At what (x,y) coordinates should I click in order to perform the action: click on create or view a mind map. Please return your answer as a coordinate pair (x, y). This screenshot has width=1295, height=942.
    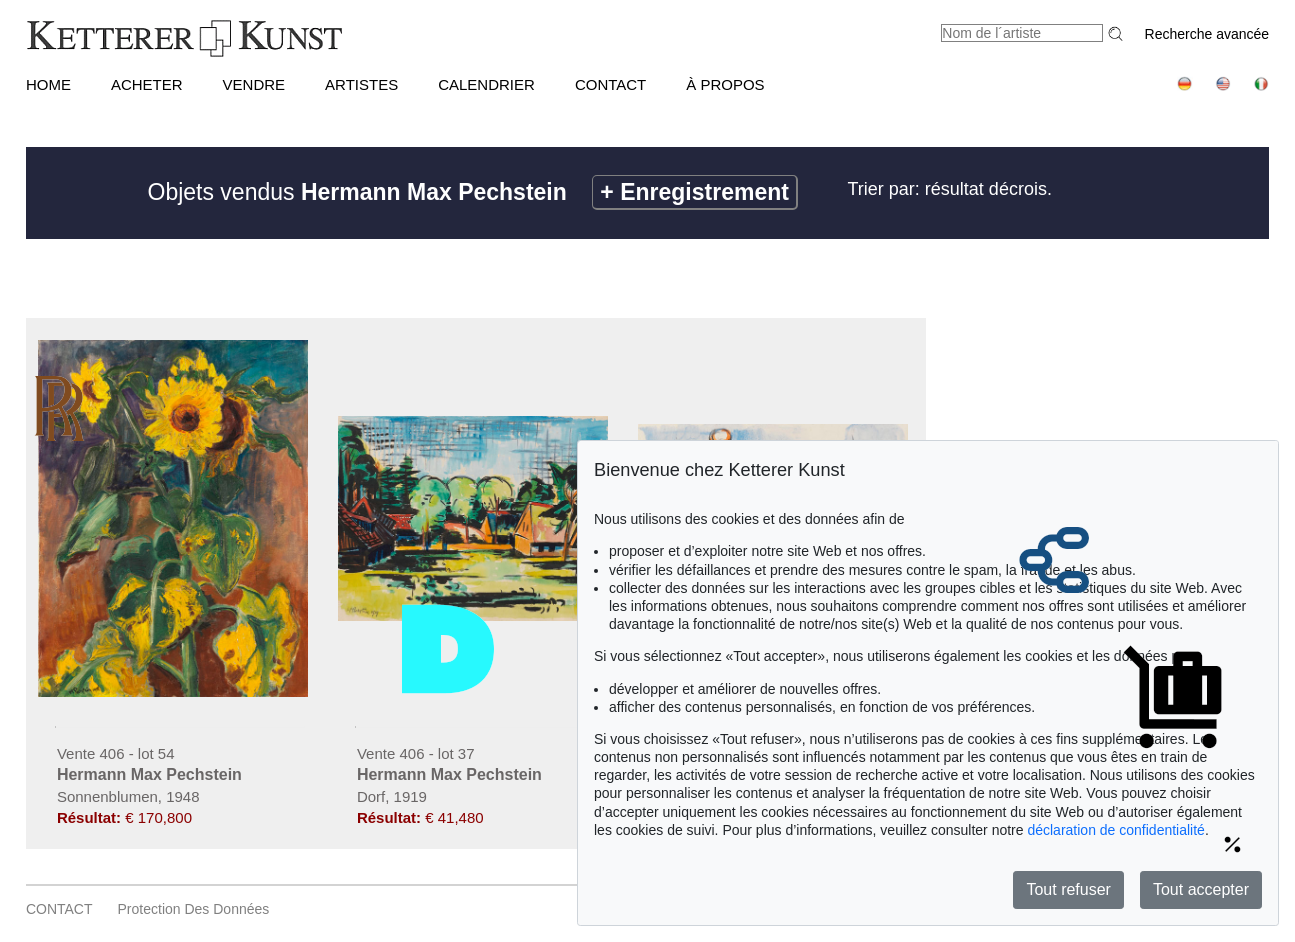
    Looking at the image, I should click on (1056, 560).